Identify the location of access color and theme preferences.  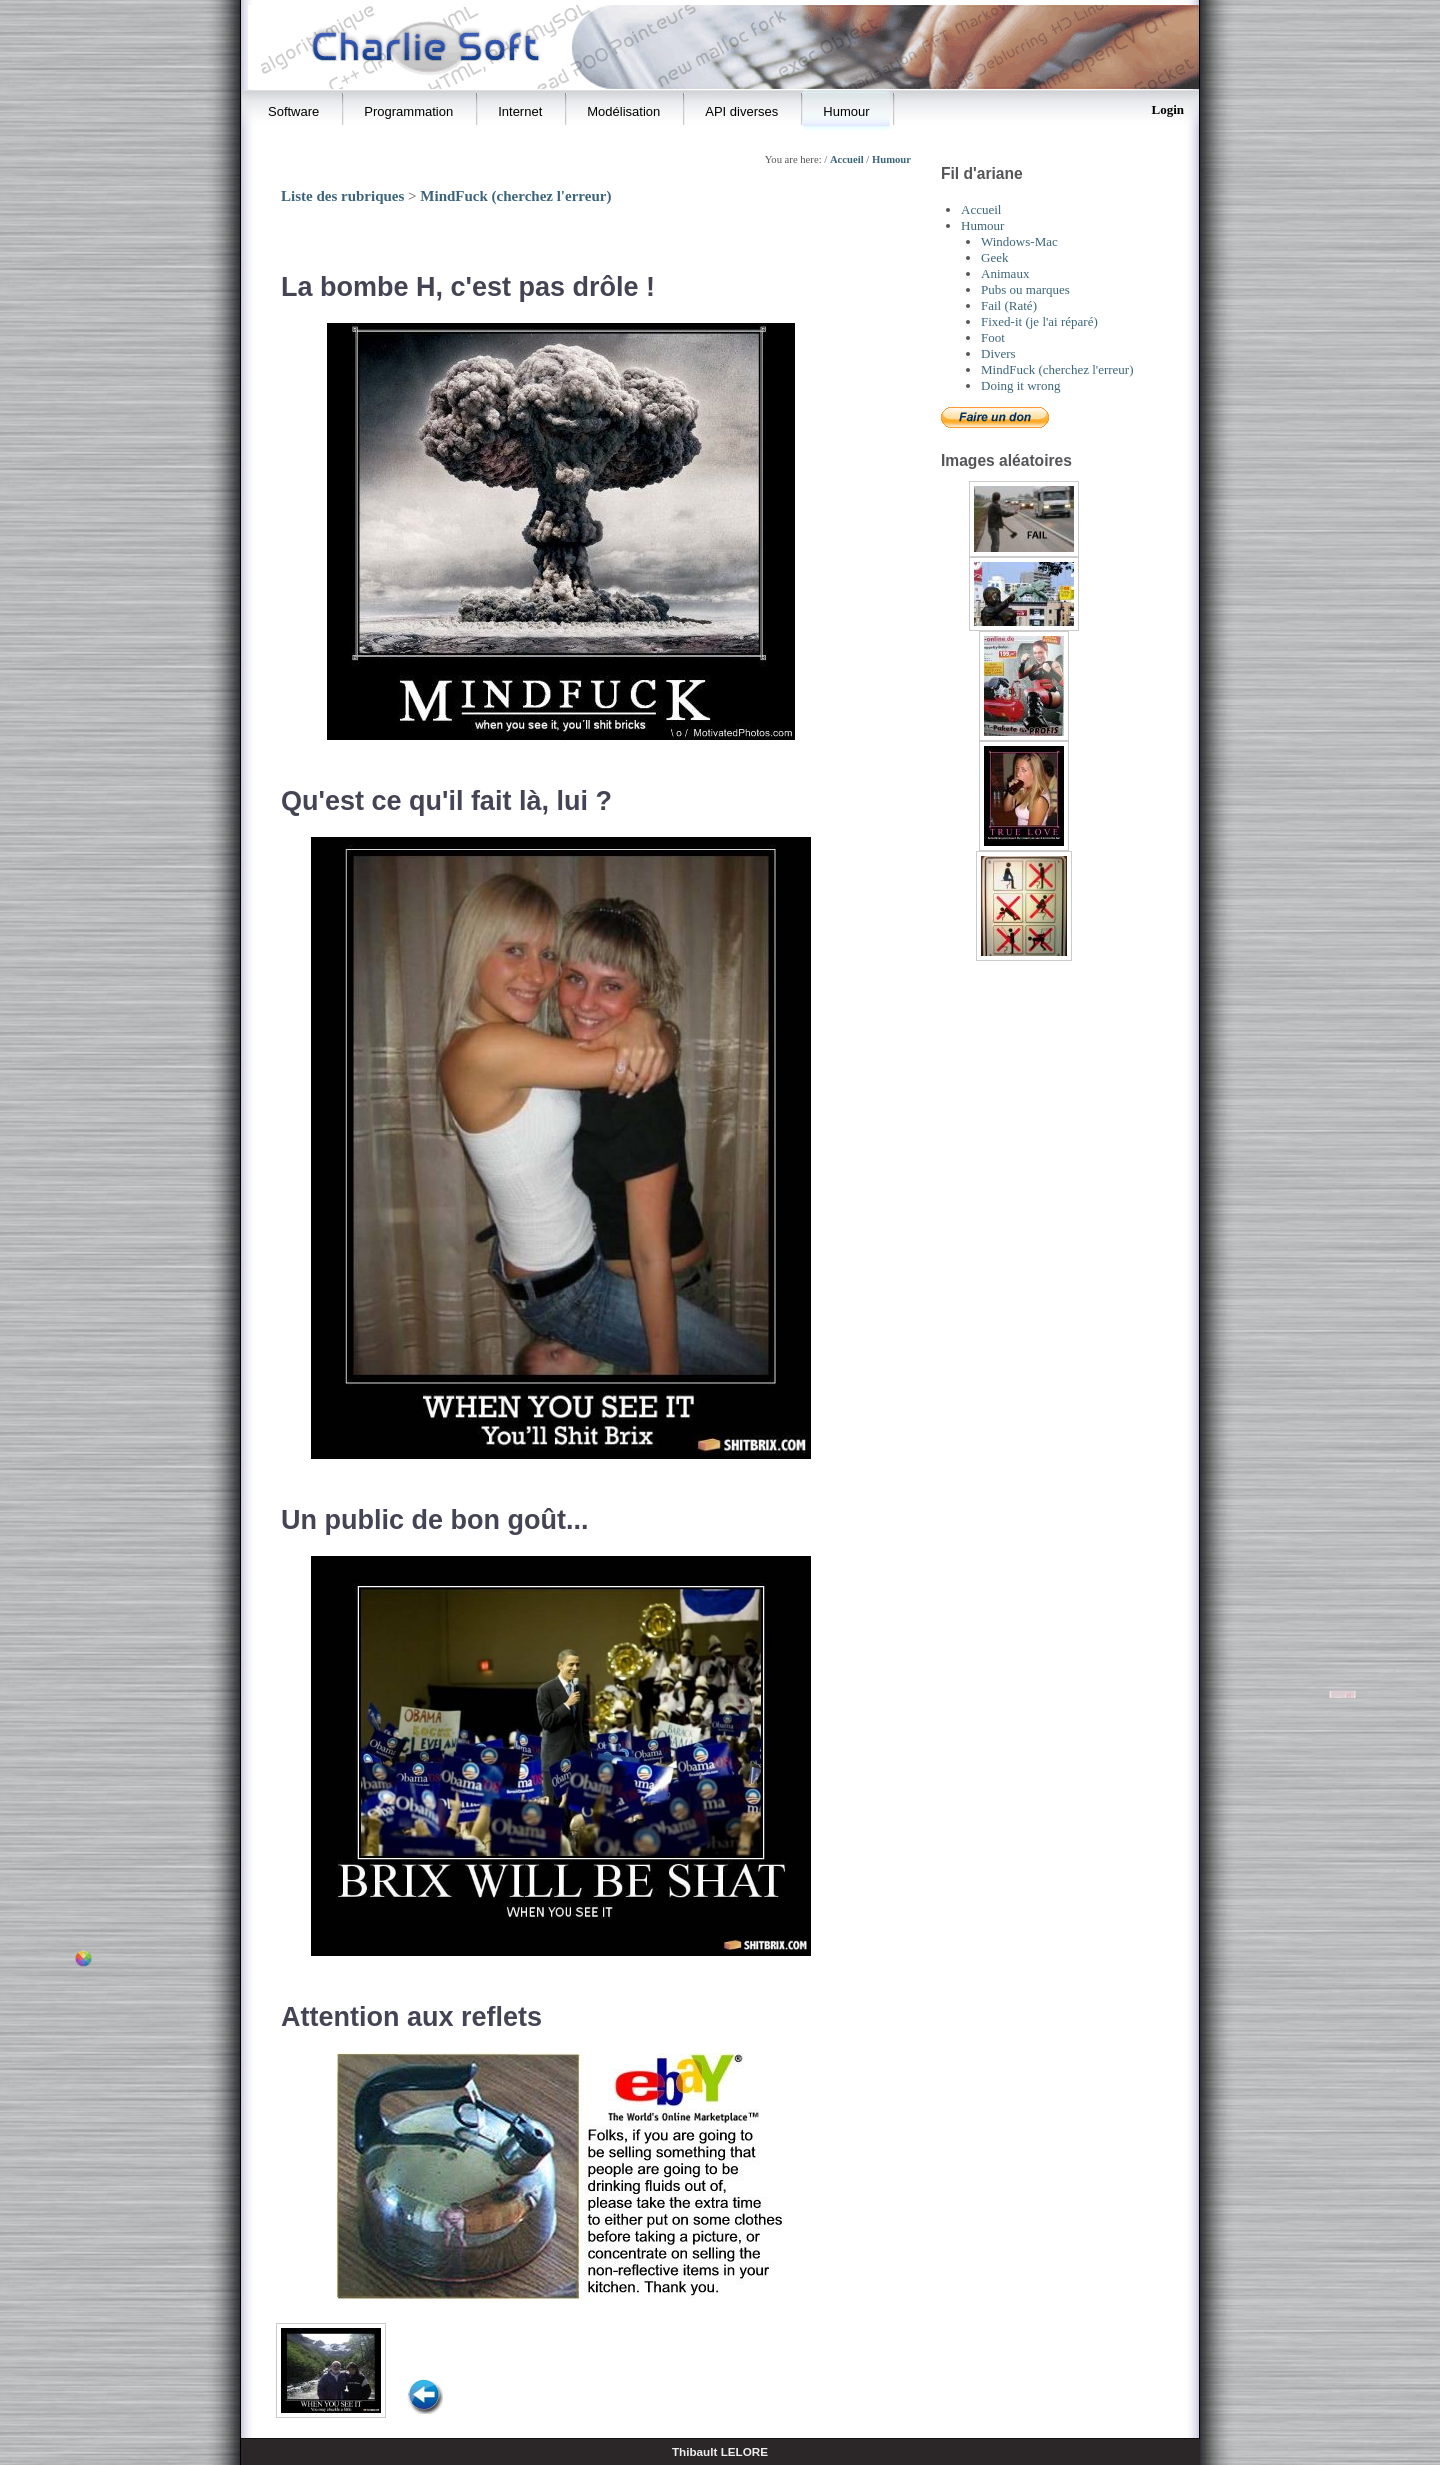
(83, 1958).